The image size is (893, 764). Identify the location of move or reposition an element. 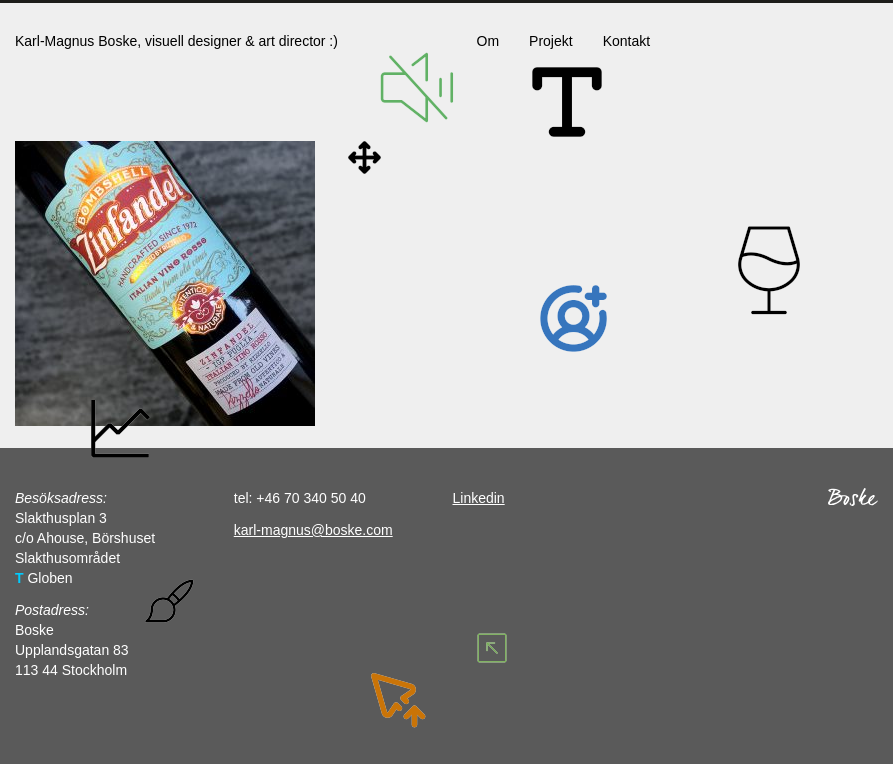
(364, 157).